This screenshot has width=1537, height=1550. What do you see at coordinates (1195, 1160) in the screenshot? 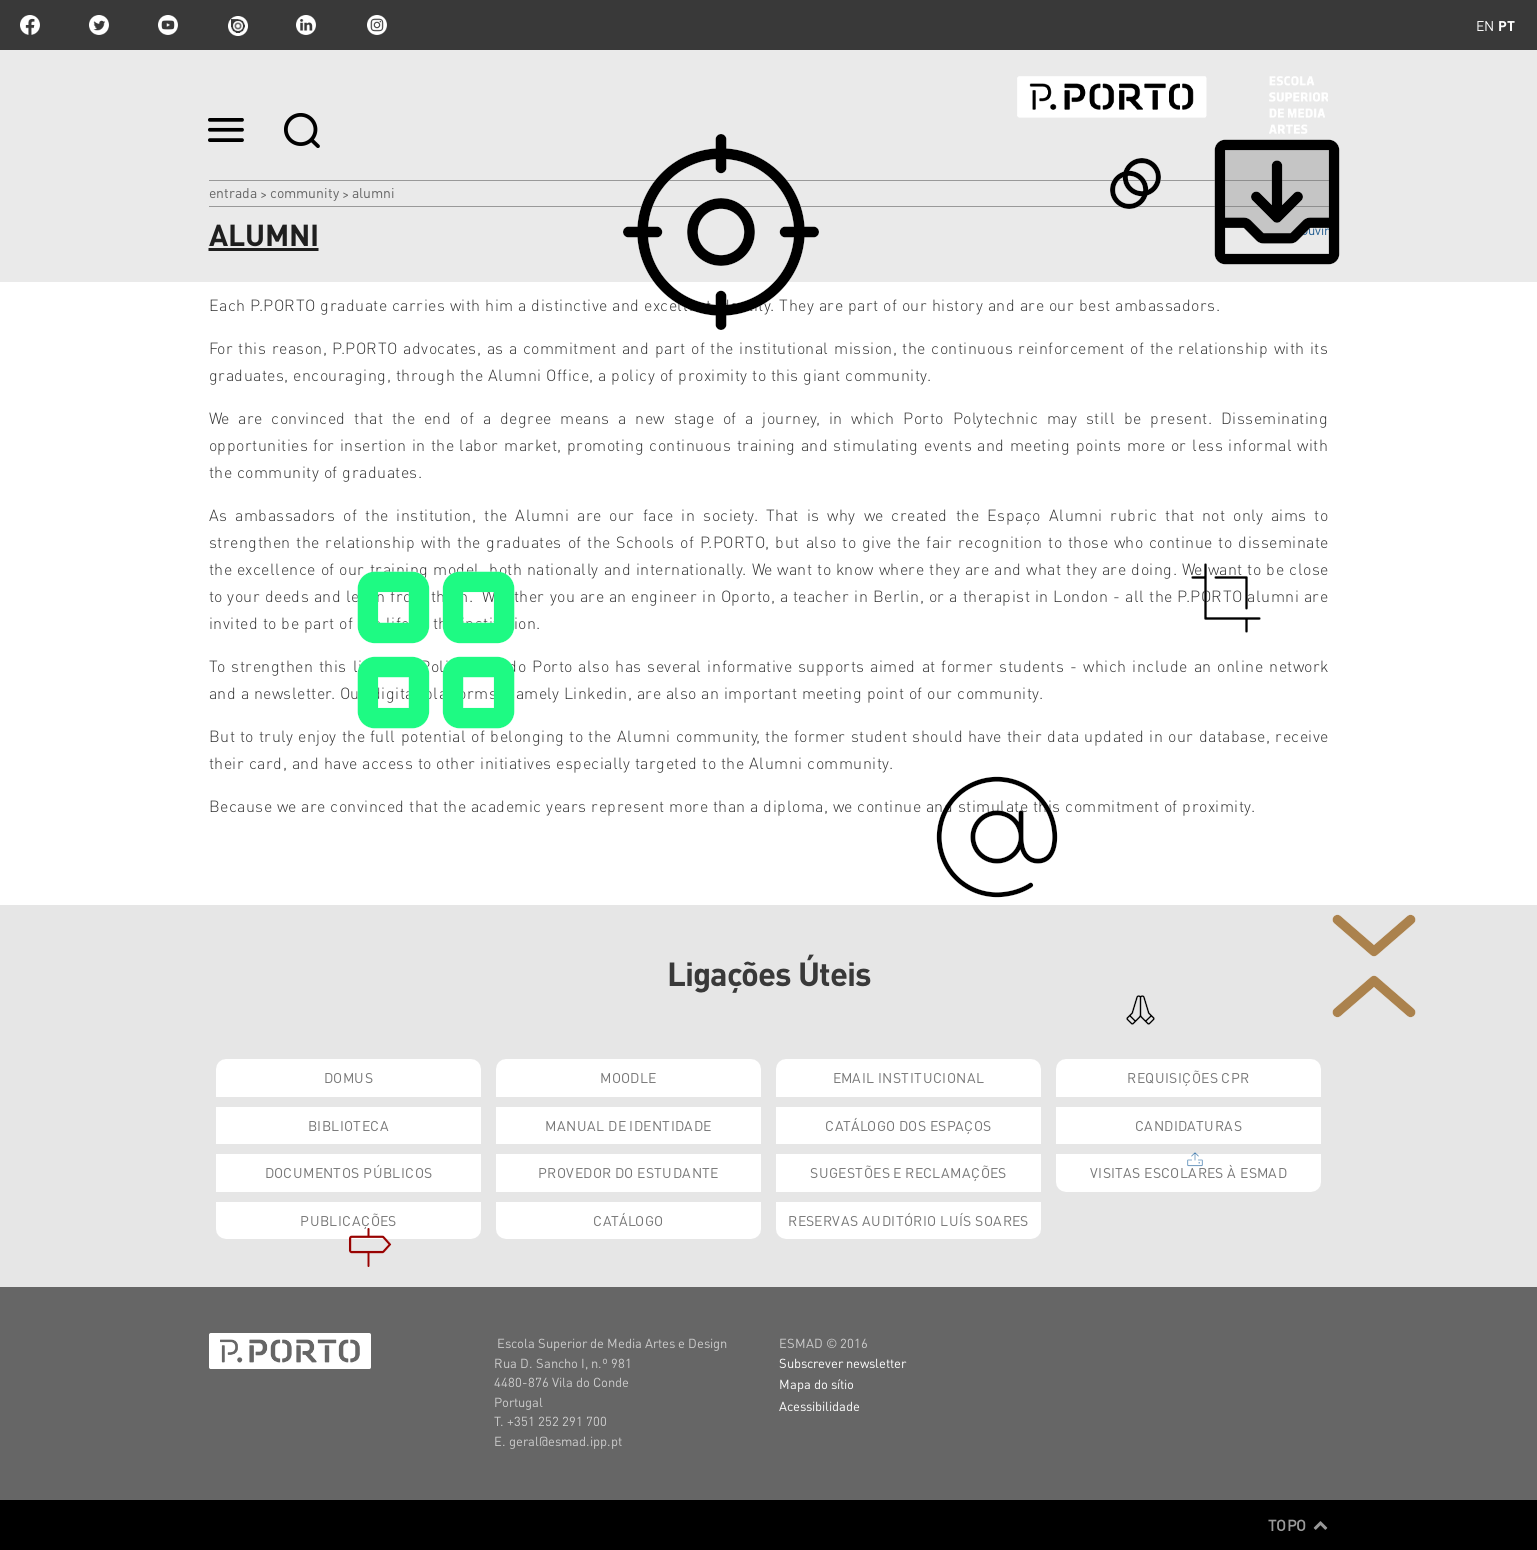
I see `upload a file or document` at bounding box center [1195, 1160].